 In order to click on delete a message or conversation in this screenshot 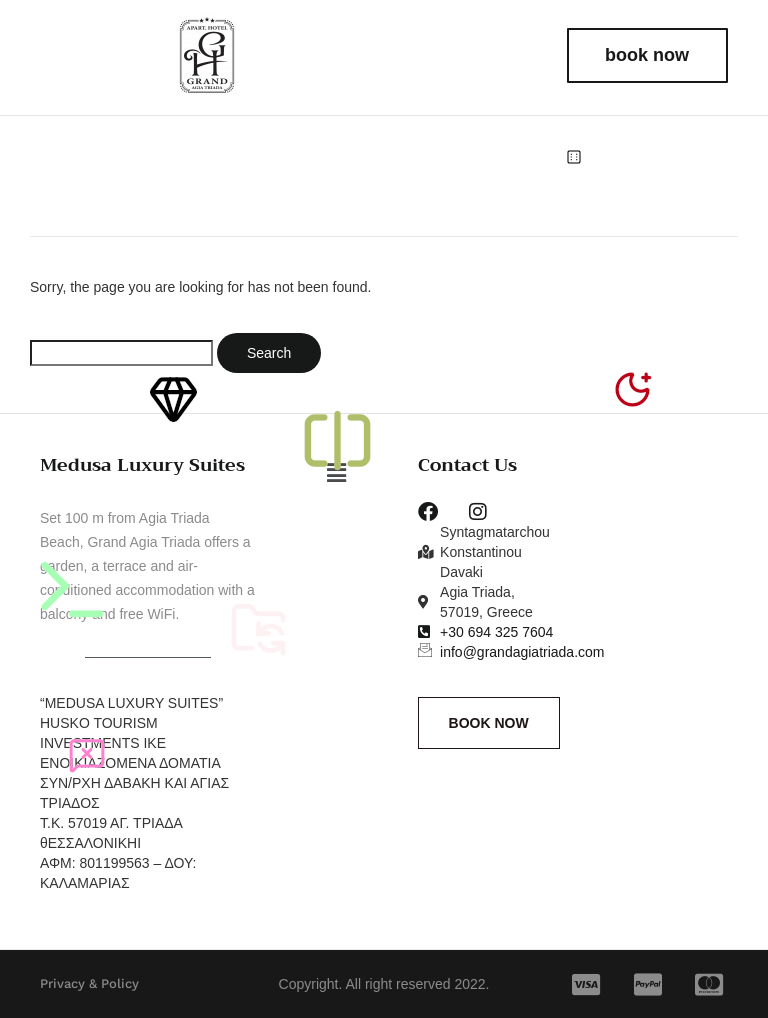, I will do `click(87, 755)`.